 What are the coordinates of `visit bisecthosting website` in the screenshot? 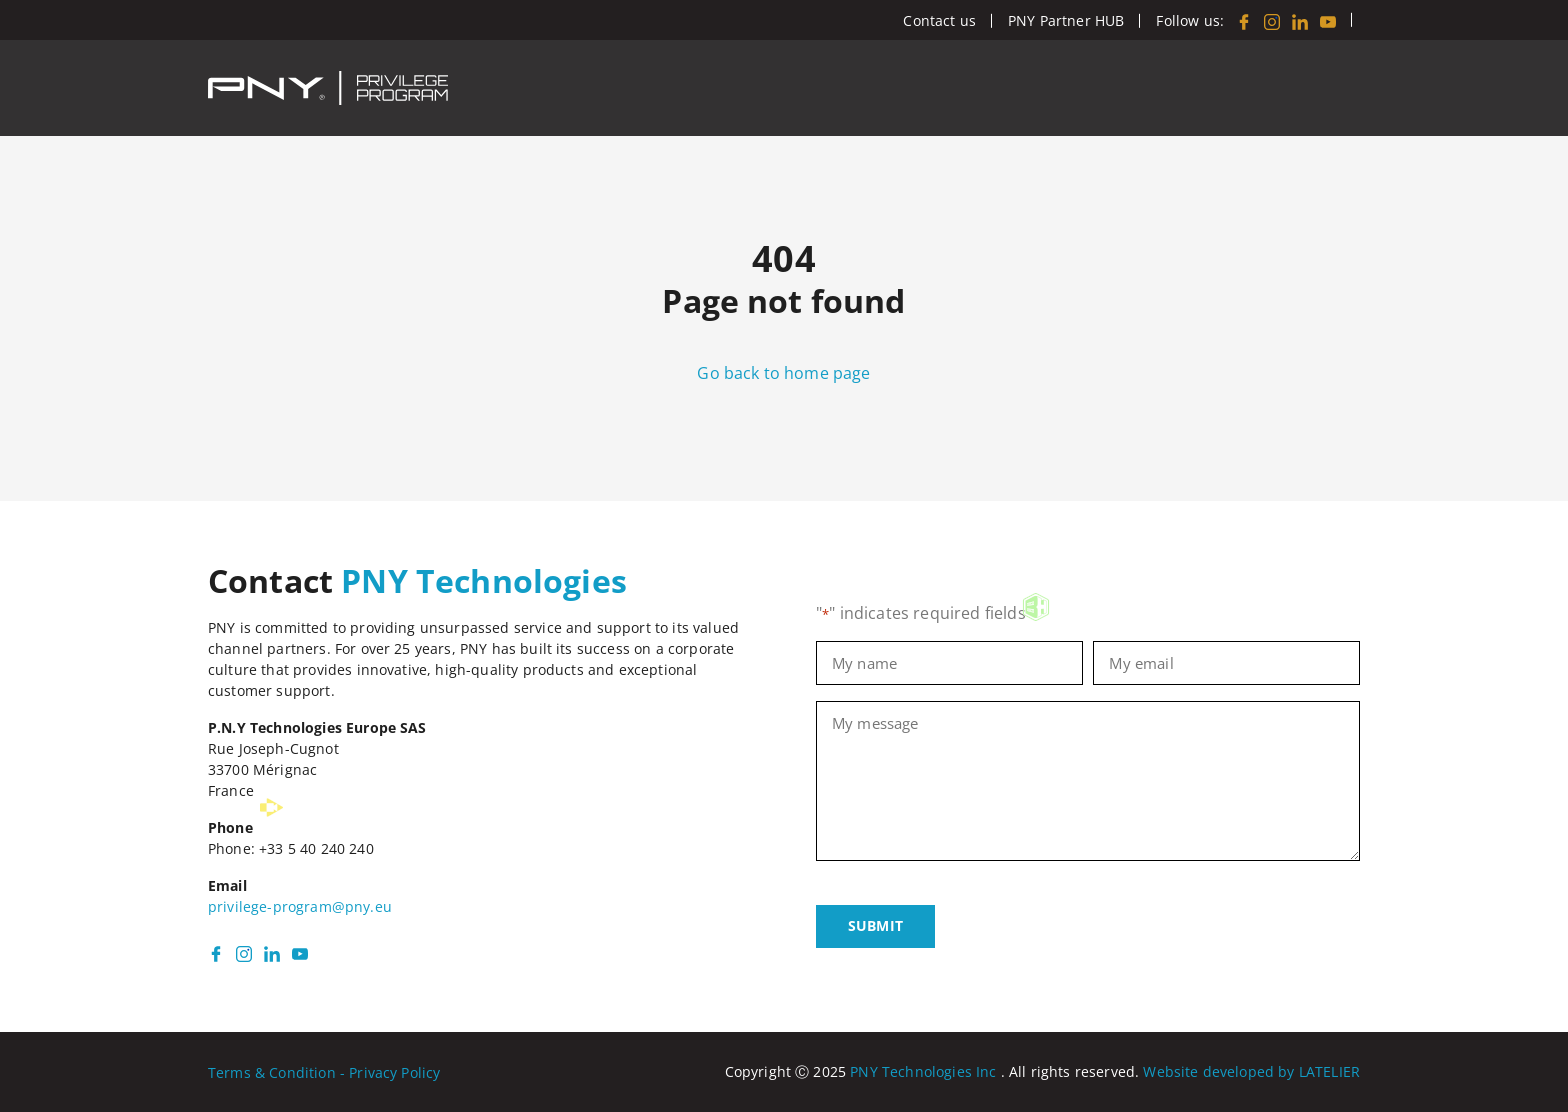 It's located at (1036, 607).